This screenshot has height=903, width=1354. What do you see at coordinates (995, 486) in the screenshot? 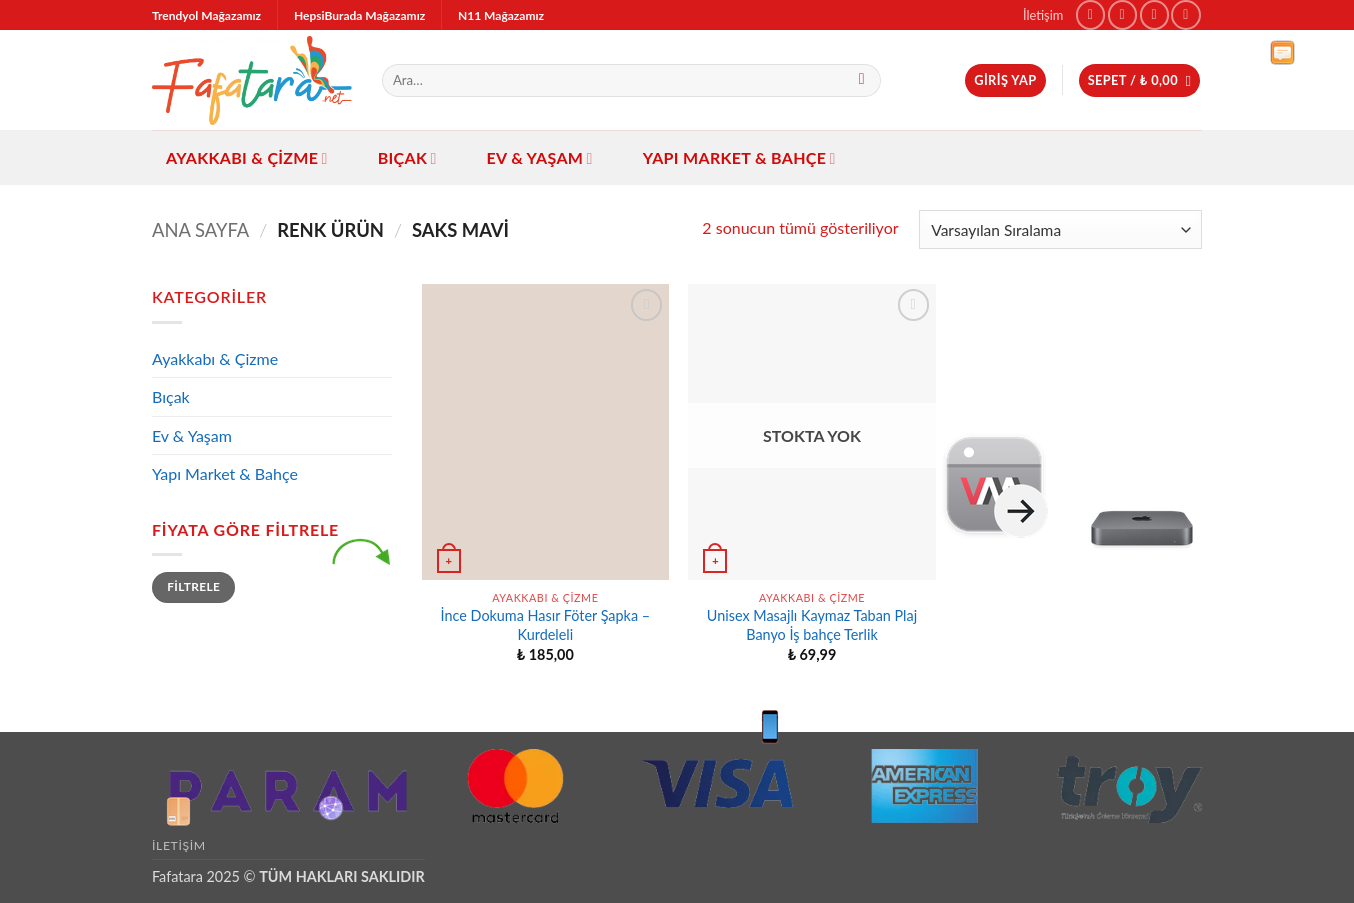
I see `configure virtual machine migration settings` at bounding box center [995, 486].